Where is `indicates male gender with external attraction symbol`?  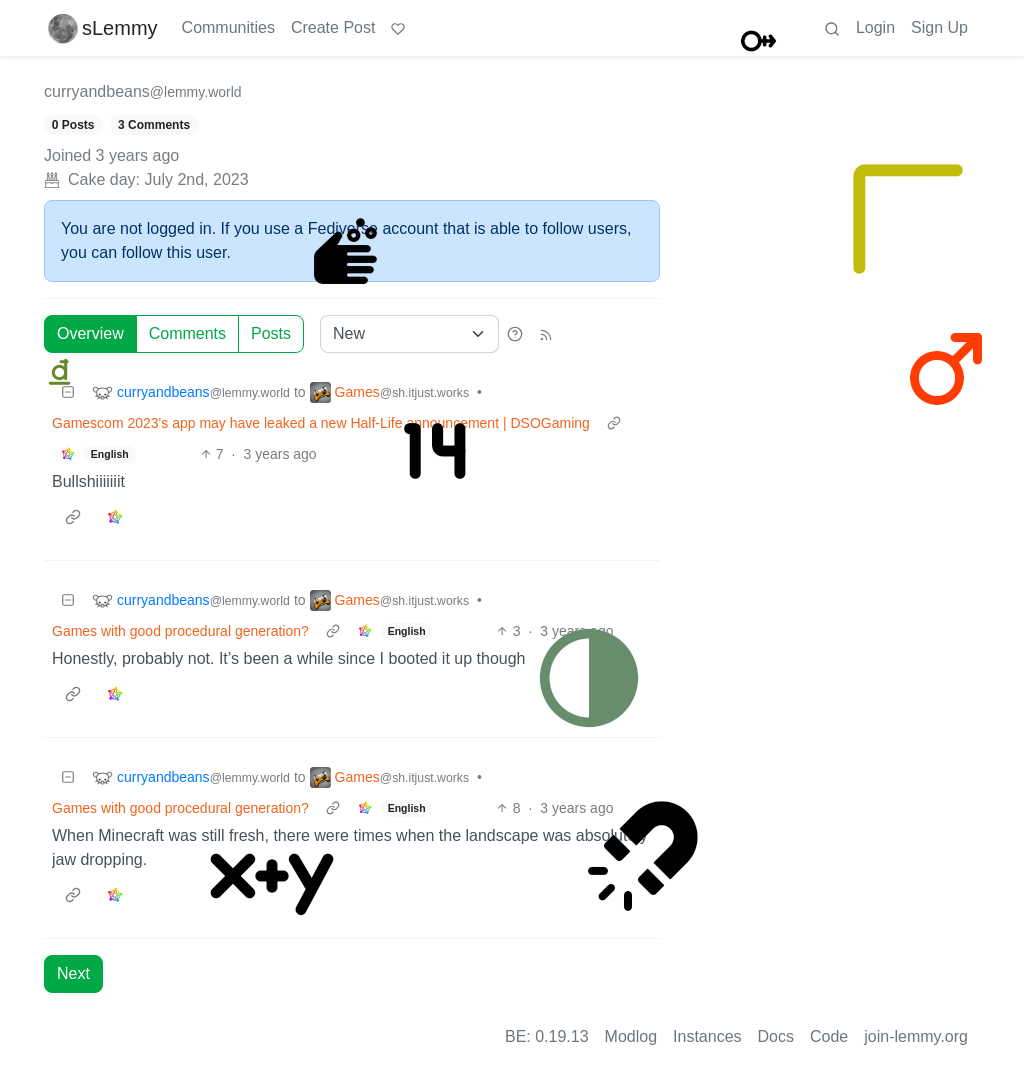
indicates male gender with external attraction symbol is located at coordinates (758, 41).